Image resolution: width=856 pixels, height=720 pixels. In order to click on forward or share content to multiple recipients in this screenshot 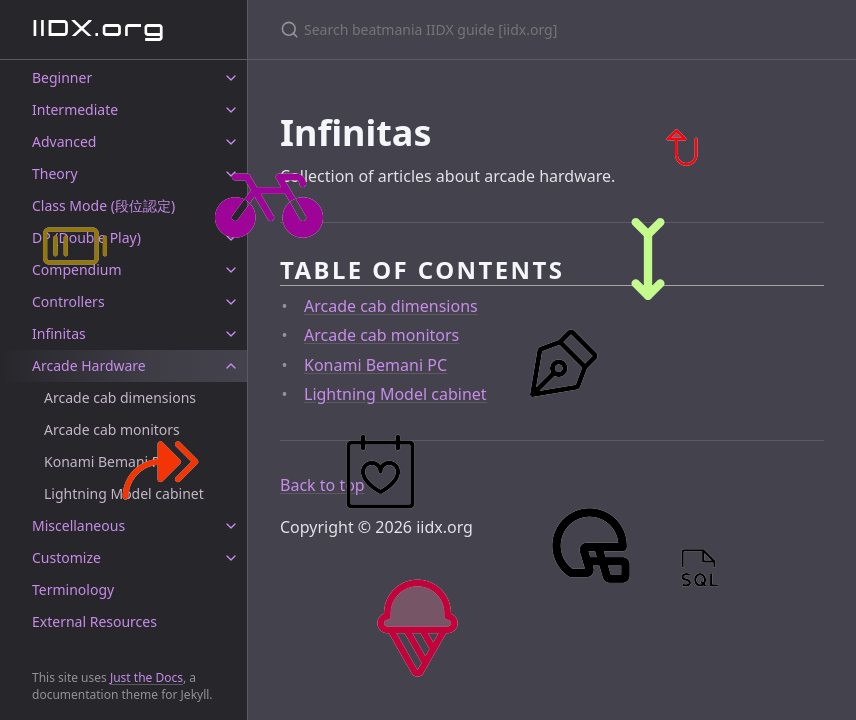, I will do `click(160, 470)`.